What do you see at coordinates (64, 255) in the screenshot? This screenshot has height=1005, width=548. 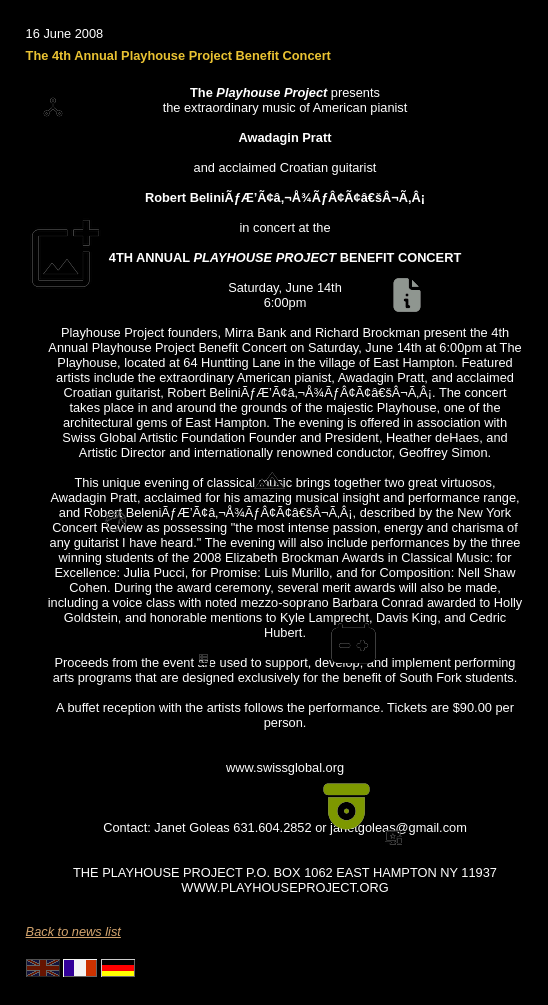 I see `add a new photo to the gallery` at bounding box center [64, 255].